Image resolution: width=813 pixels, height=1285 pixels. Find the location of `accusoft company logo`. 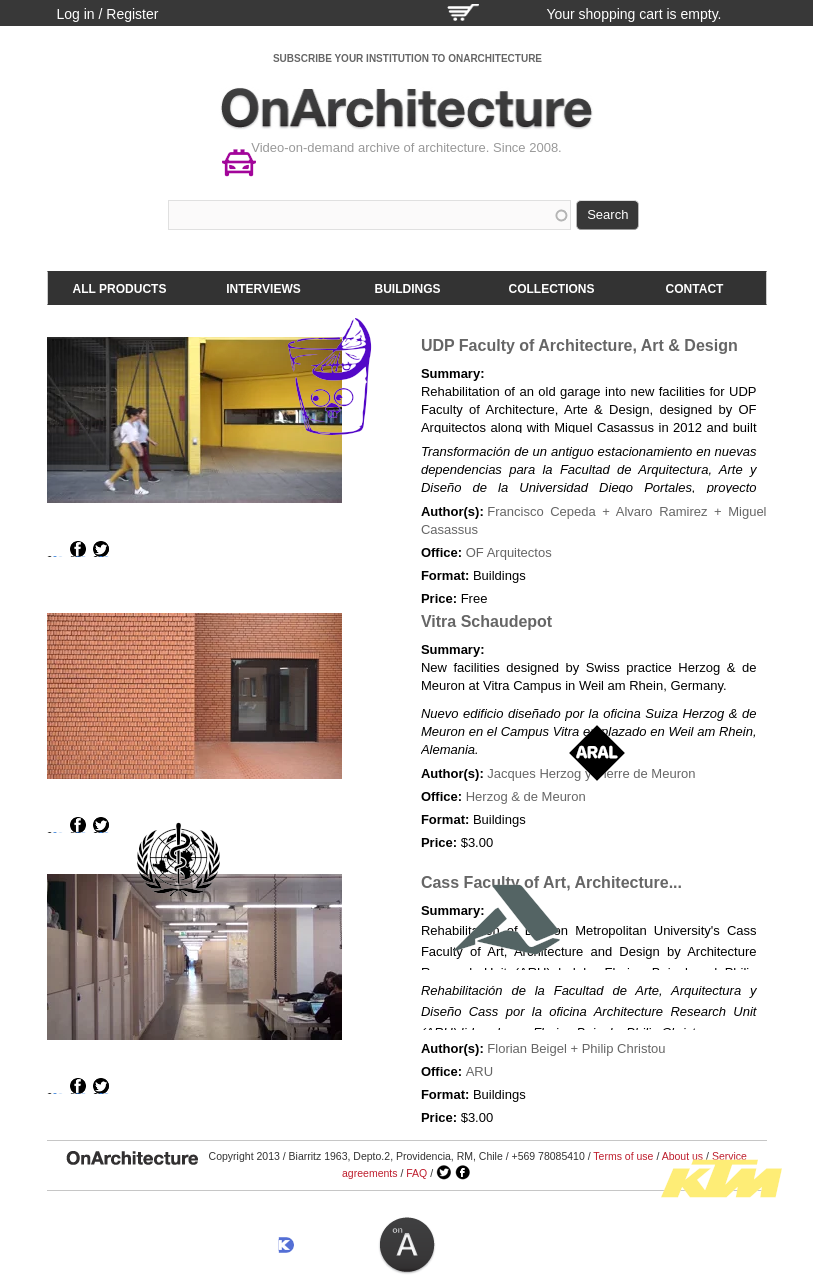

accusoft company logo is located at coordinates (506, 919).